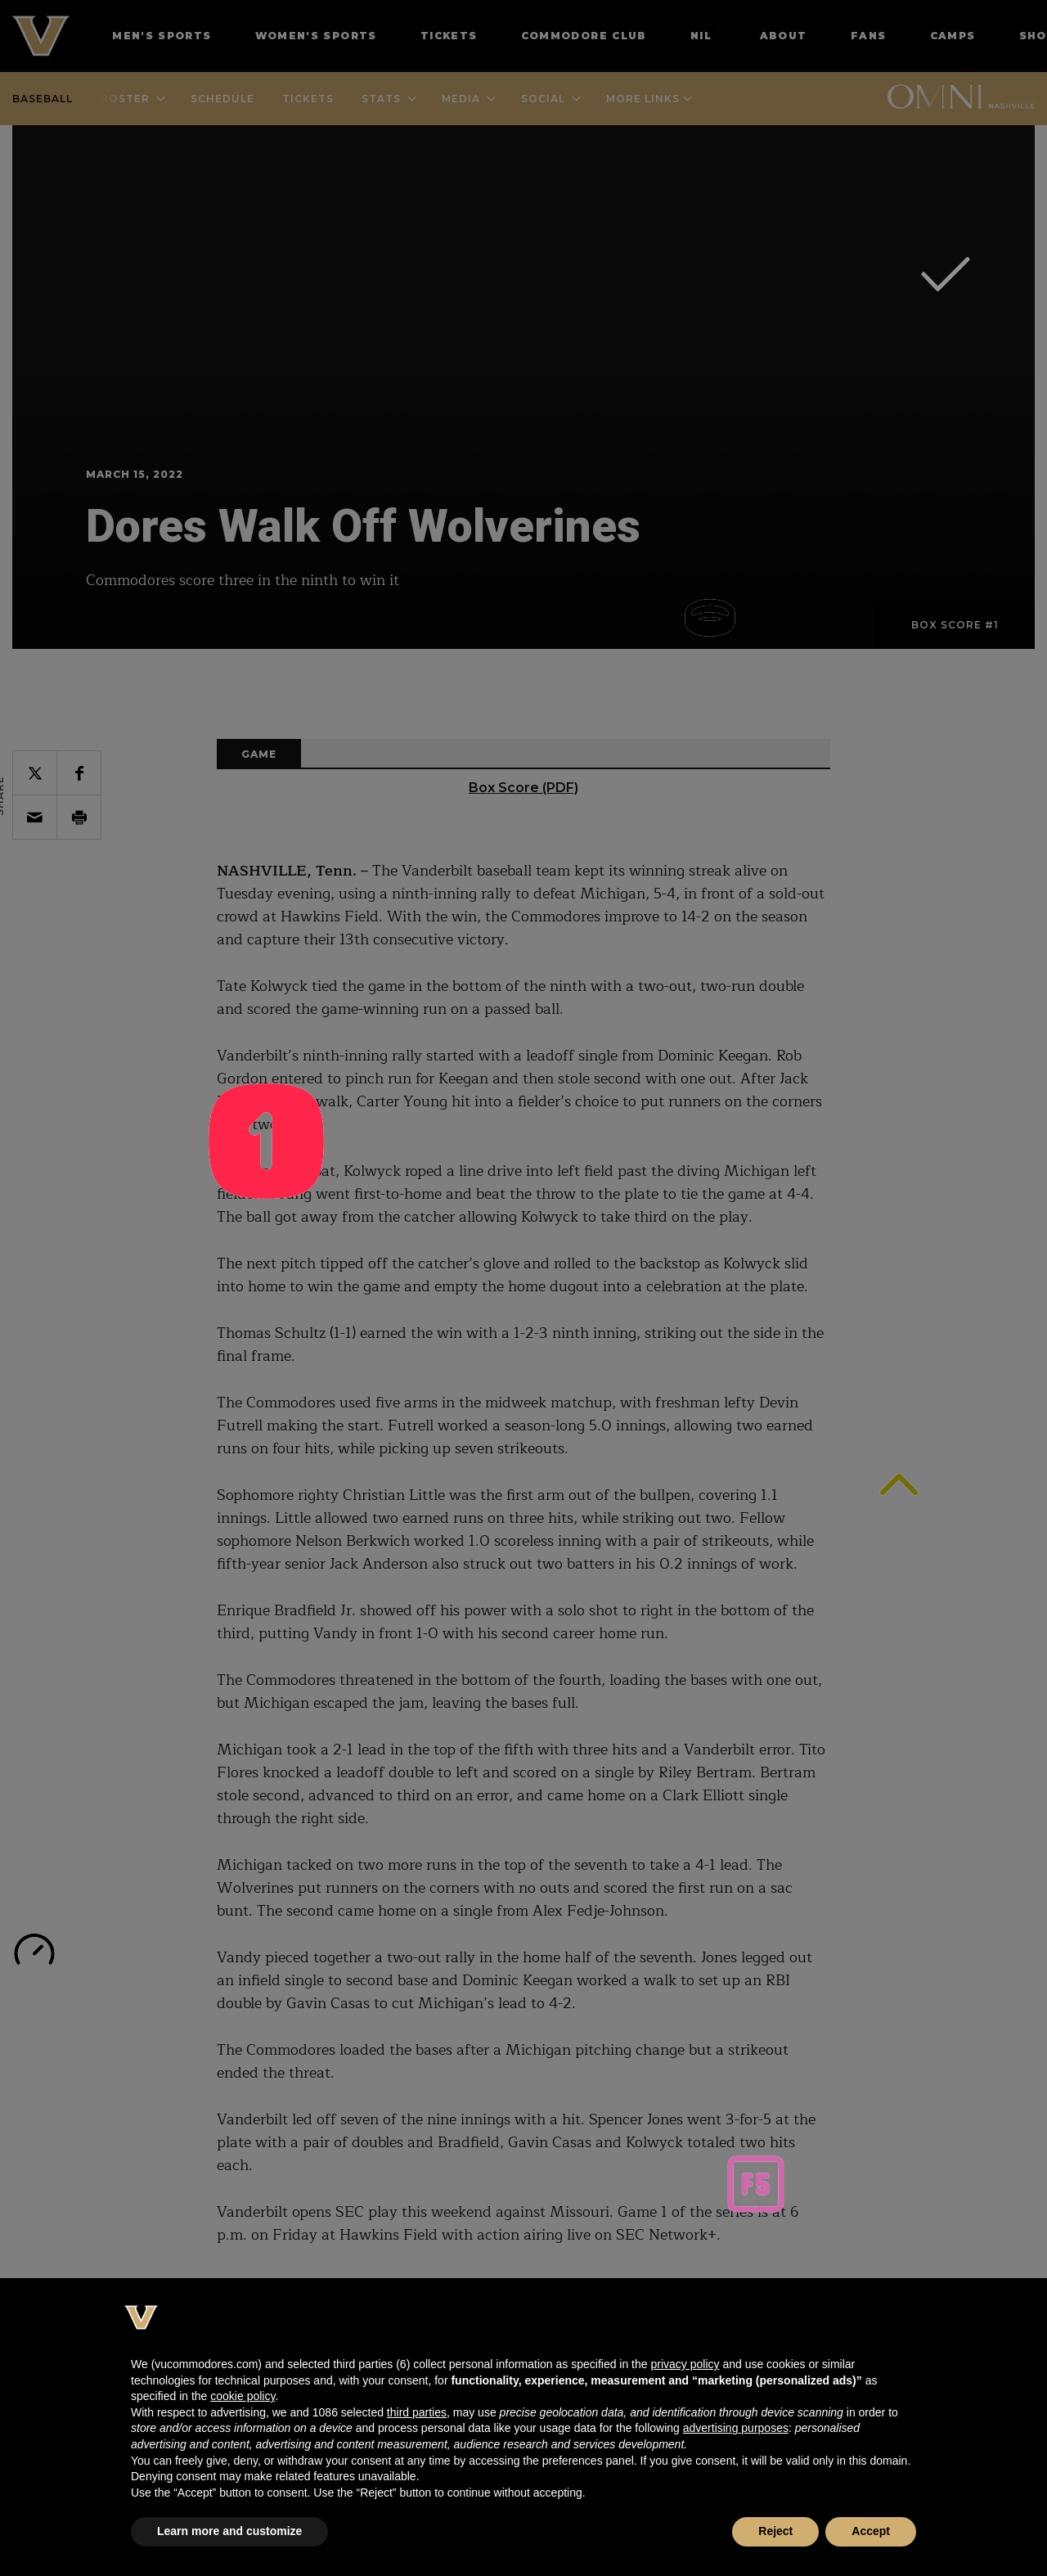  What do you see at coordinates (710, 618) in the screenshot?
I see `indicates a ring or jewelry item` at bounding box center [710, 618].